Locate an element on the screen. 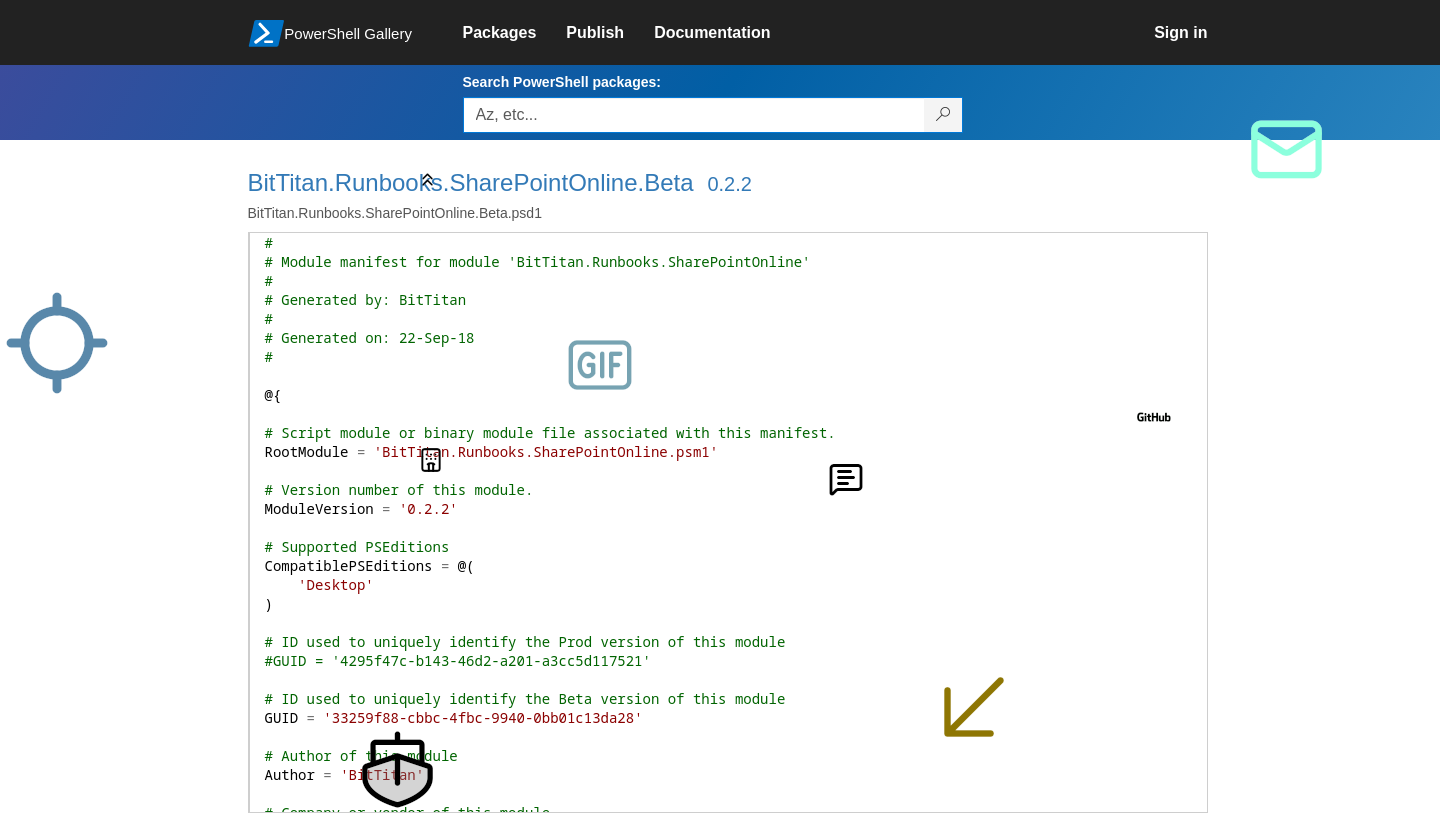  access boat or marine transportation options is located at coordinates (397, 769).